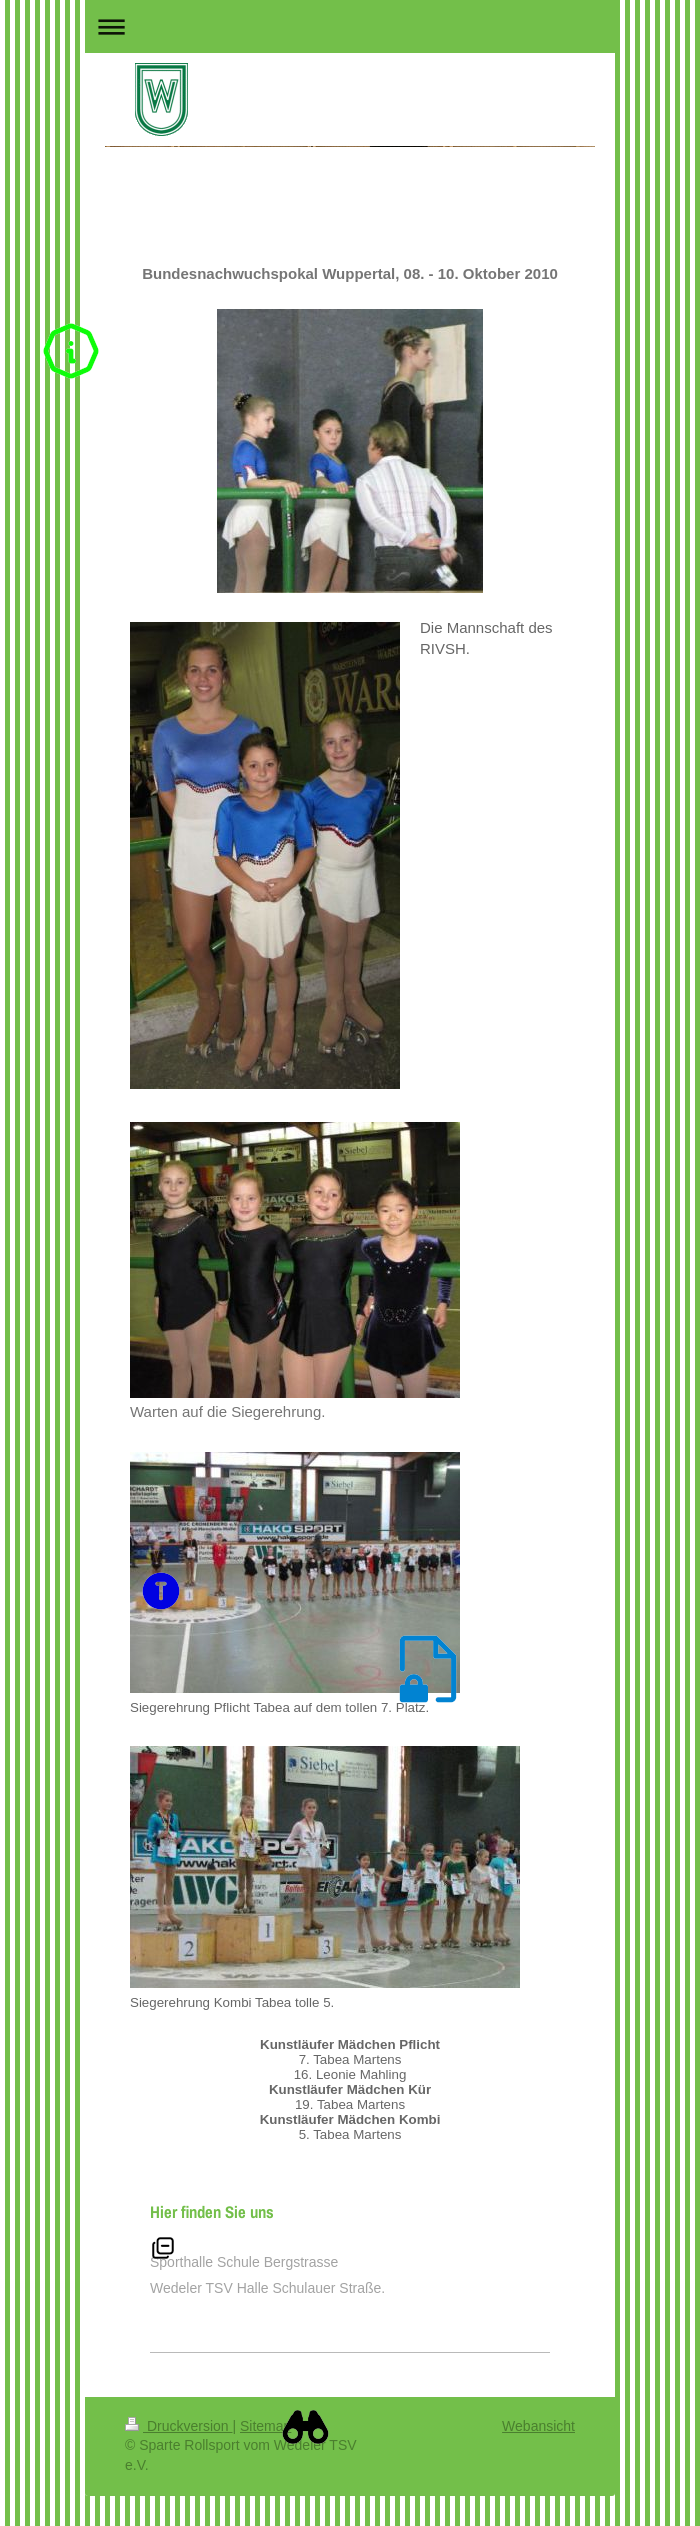  What do you see at coordinates (428, 1669) in the screenshot?
I see `access a password-protected file` at bounding box center [428, 1669].